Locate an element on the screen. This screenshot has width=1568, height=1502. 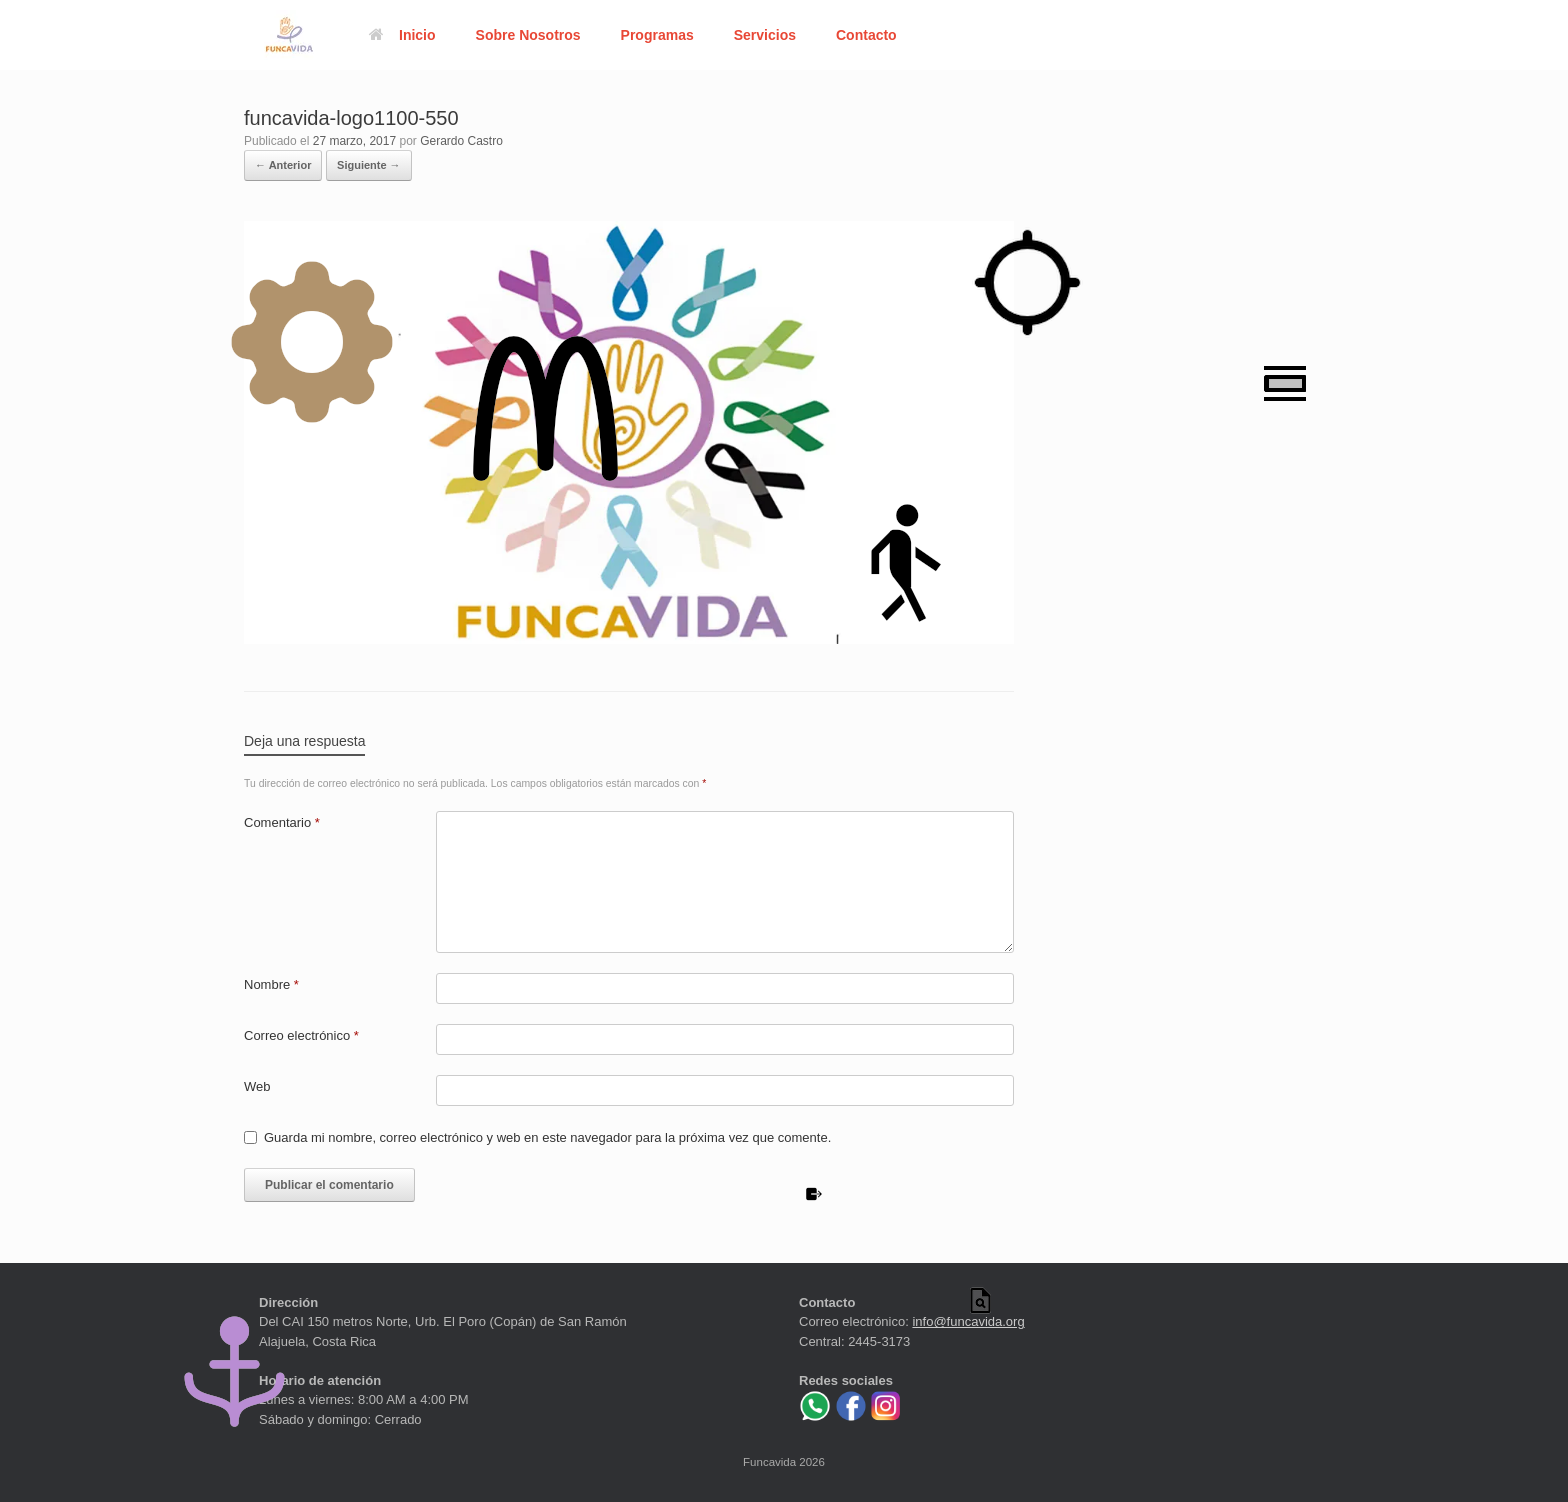
view day layout or agenda is located at coordinates (1286, 383).